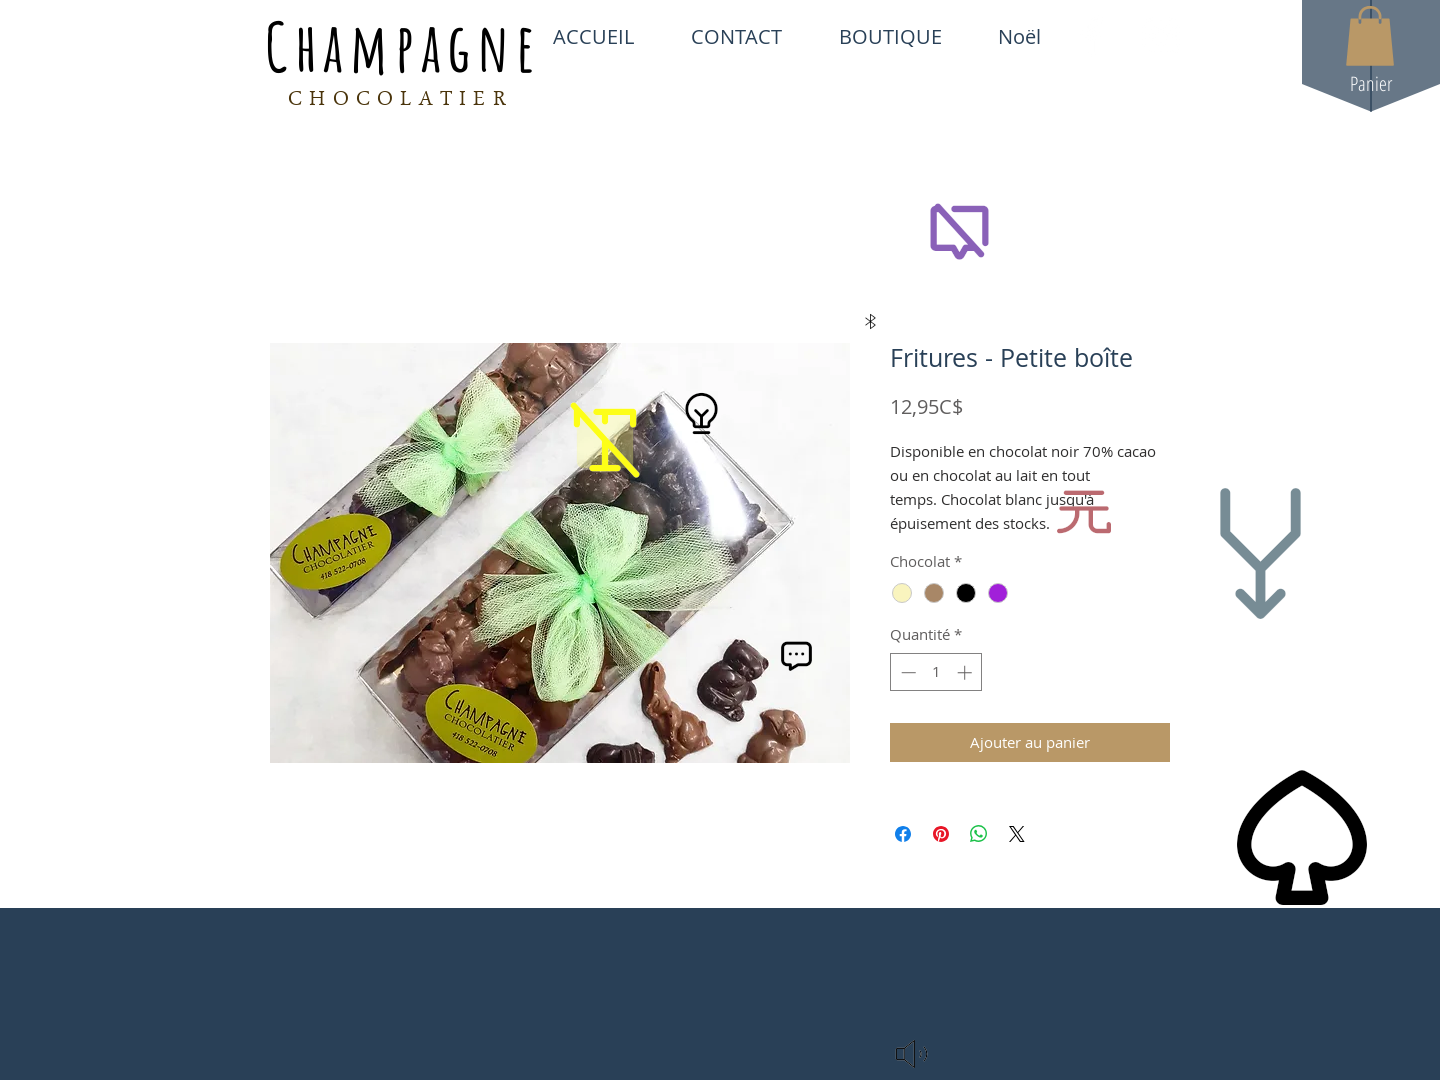 Image resolution: width=1440 pixels, height=1080 pixels. I want to click on increase or adjust volume level, so click(911, 1054).